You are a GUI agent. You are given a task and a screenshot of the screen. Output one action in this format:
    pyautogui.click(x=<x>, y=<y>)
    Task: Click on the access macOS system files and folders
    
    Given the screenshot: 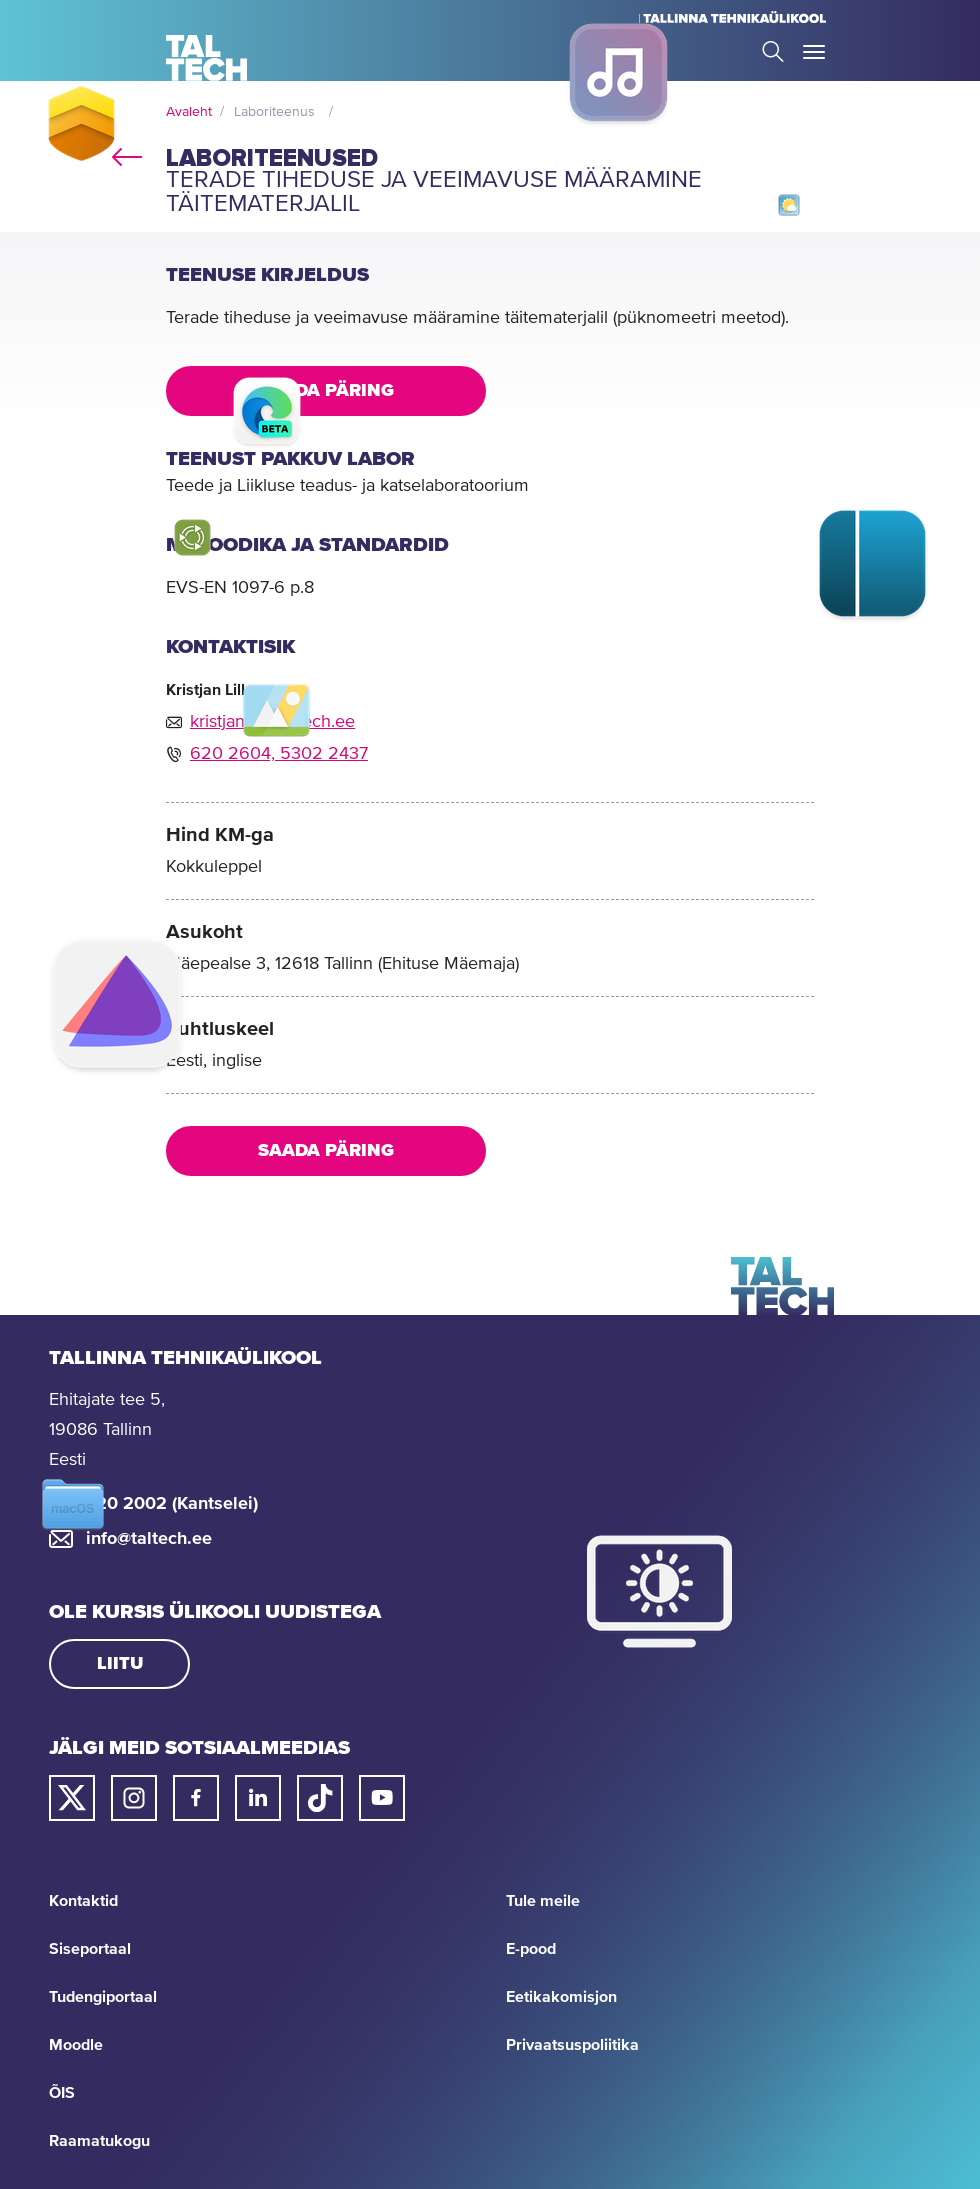 What is the action you would take?
    pyautogui.click(x=73, y=1504)
    